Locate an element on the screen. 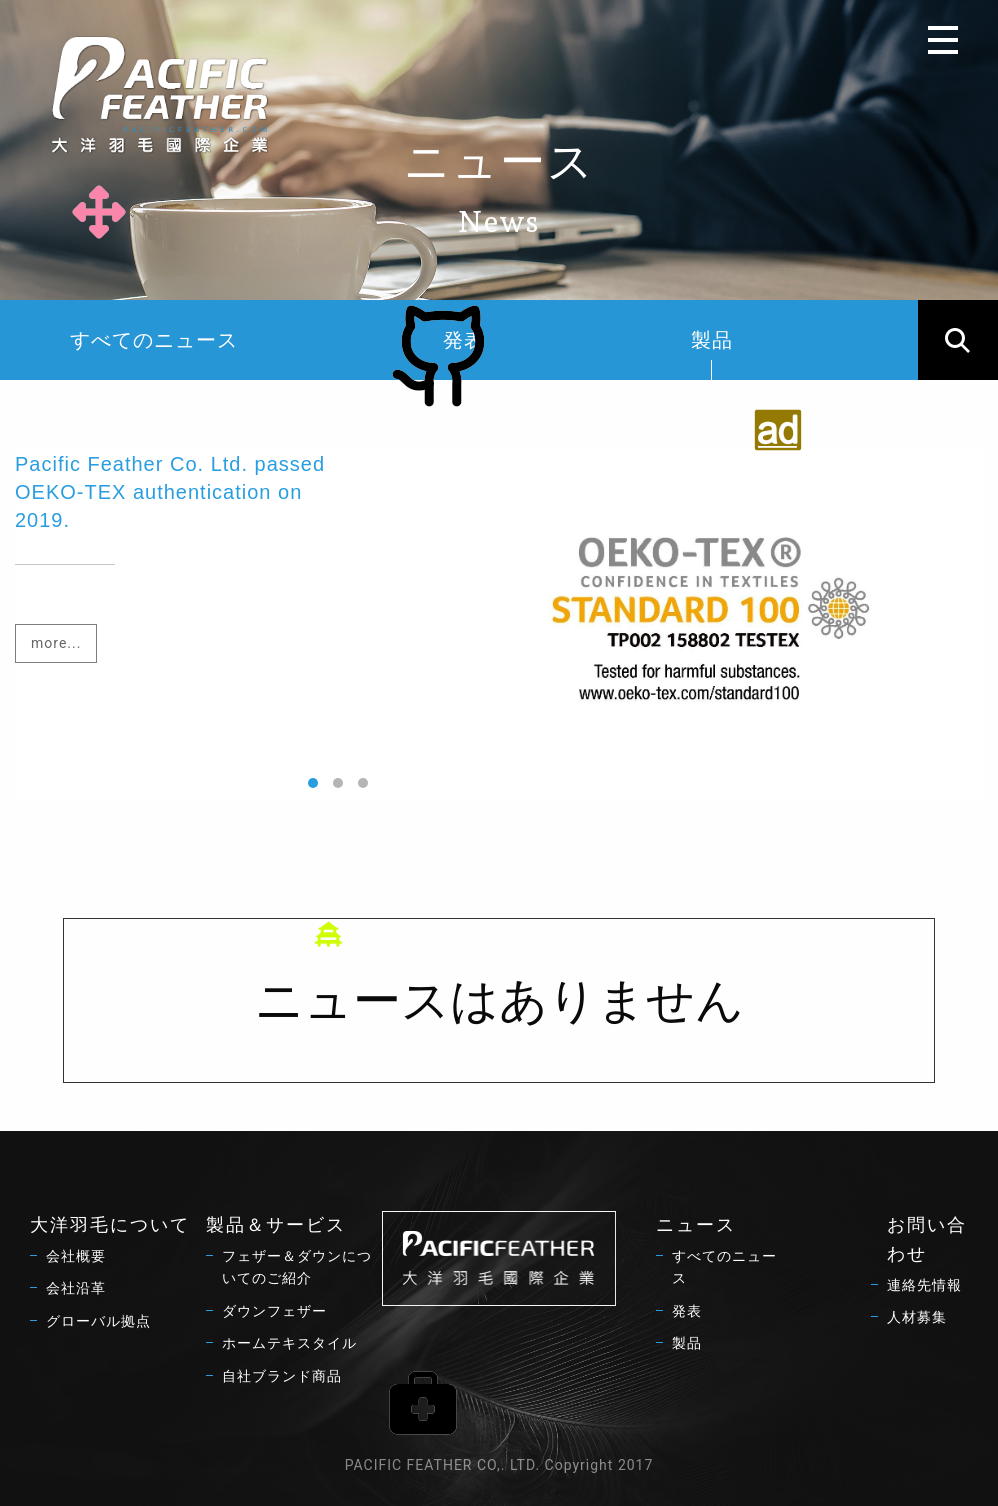 Image resolution: width=998 pixels, height=1506 pixels. move or reposition an element is located at coordinates (99, 212).